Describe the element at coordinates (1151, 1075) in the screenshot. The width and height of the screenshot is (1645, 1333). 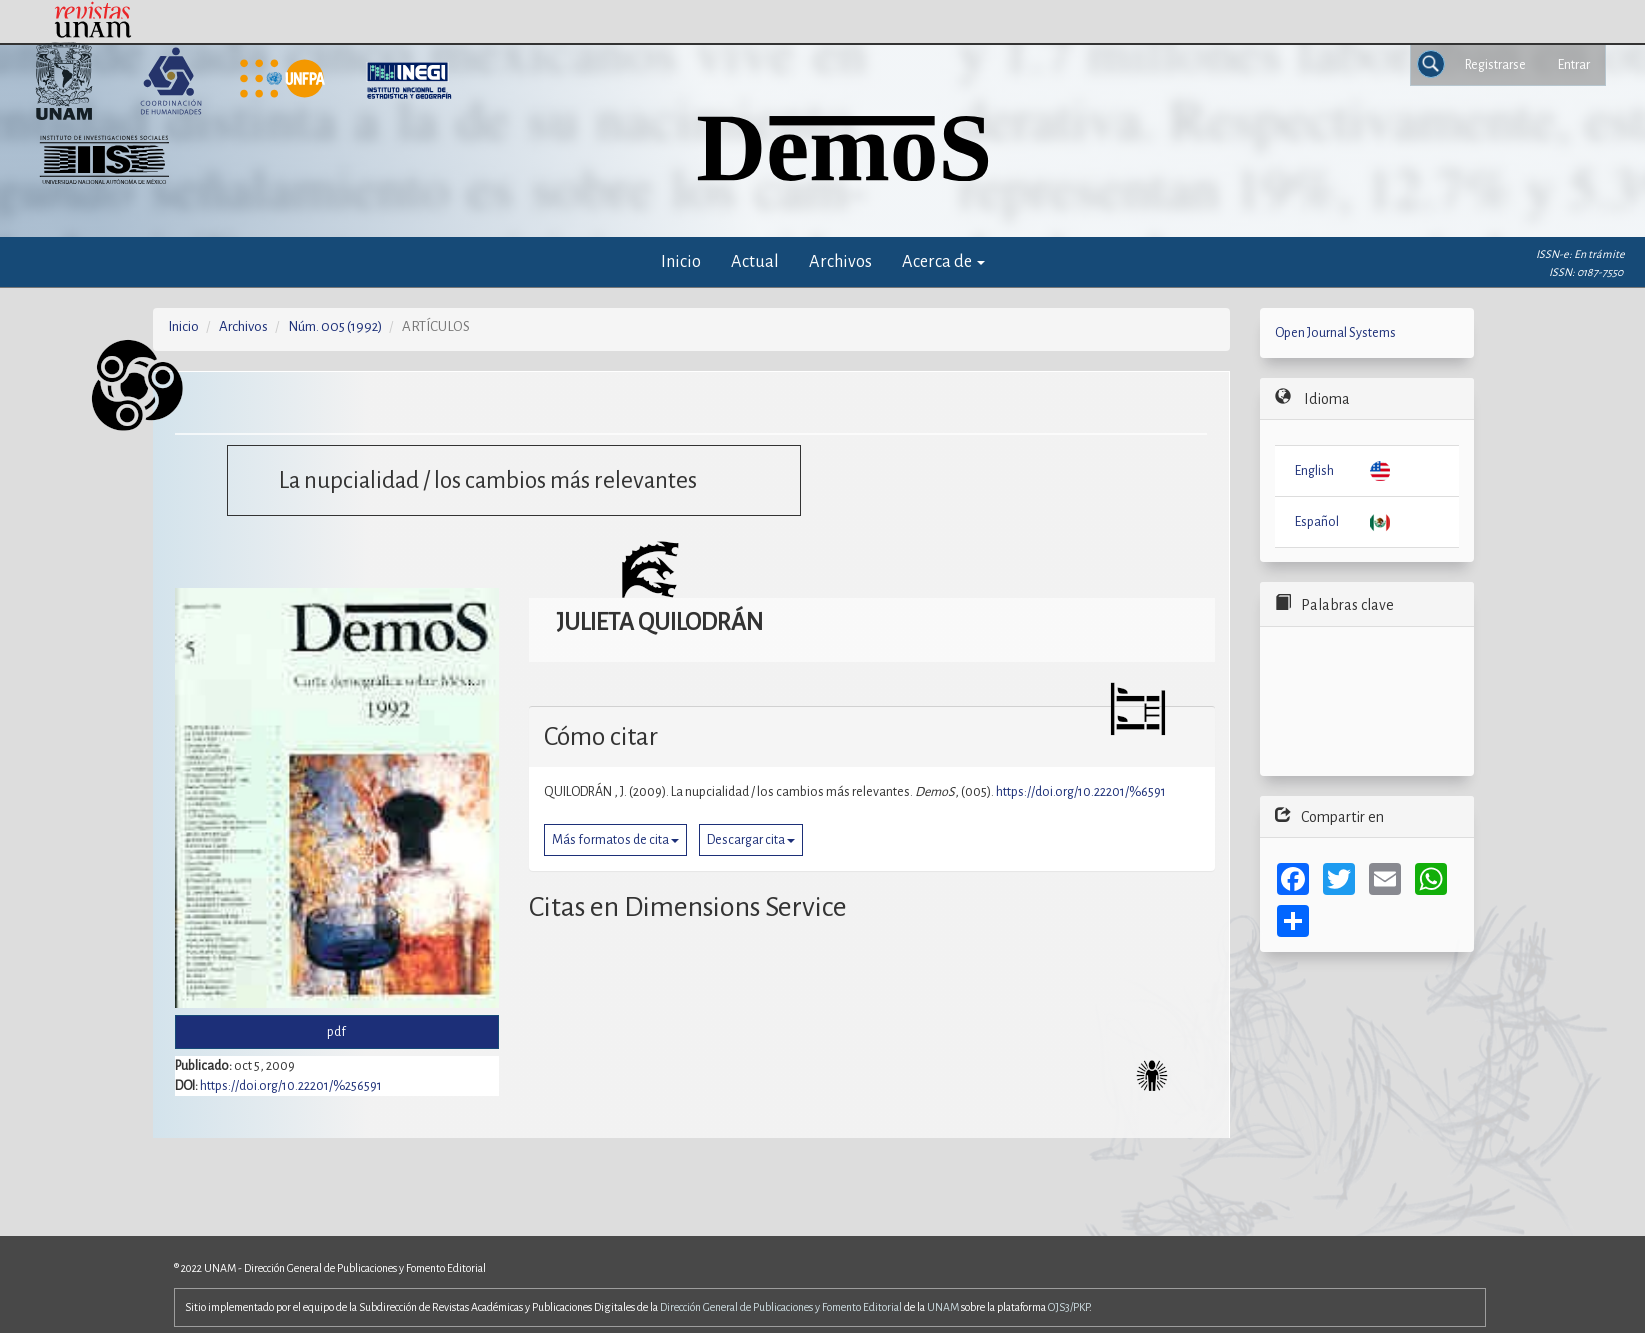
I see `activate aura or radiance effect` at that location.